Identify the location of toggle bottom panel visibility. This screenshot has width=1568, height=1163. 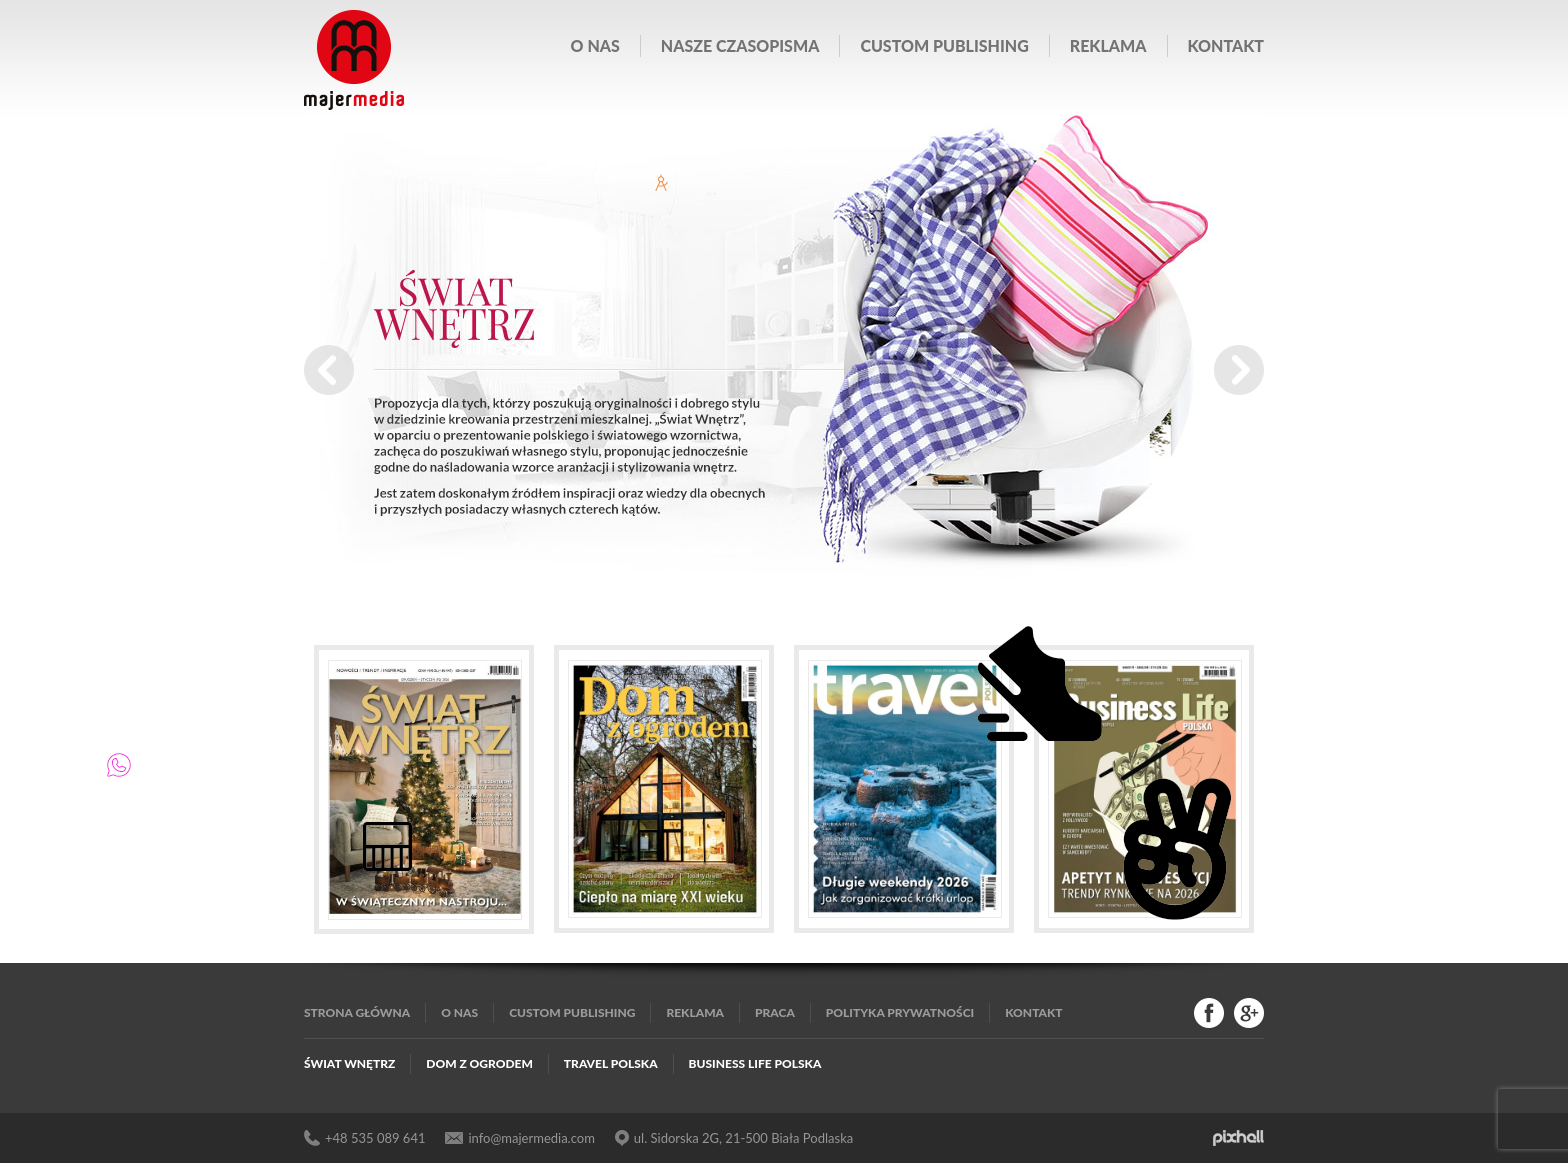
(387, 846).